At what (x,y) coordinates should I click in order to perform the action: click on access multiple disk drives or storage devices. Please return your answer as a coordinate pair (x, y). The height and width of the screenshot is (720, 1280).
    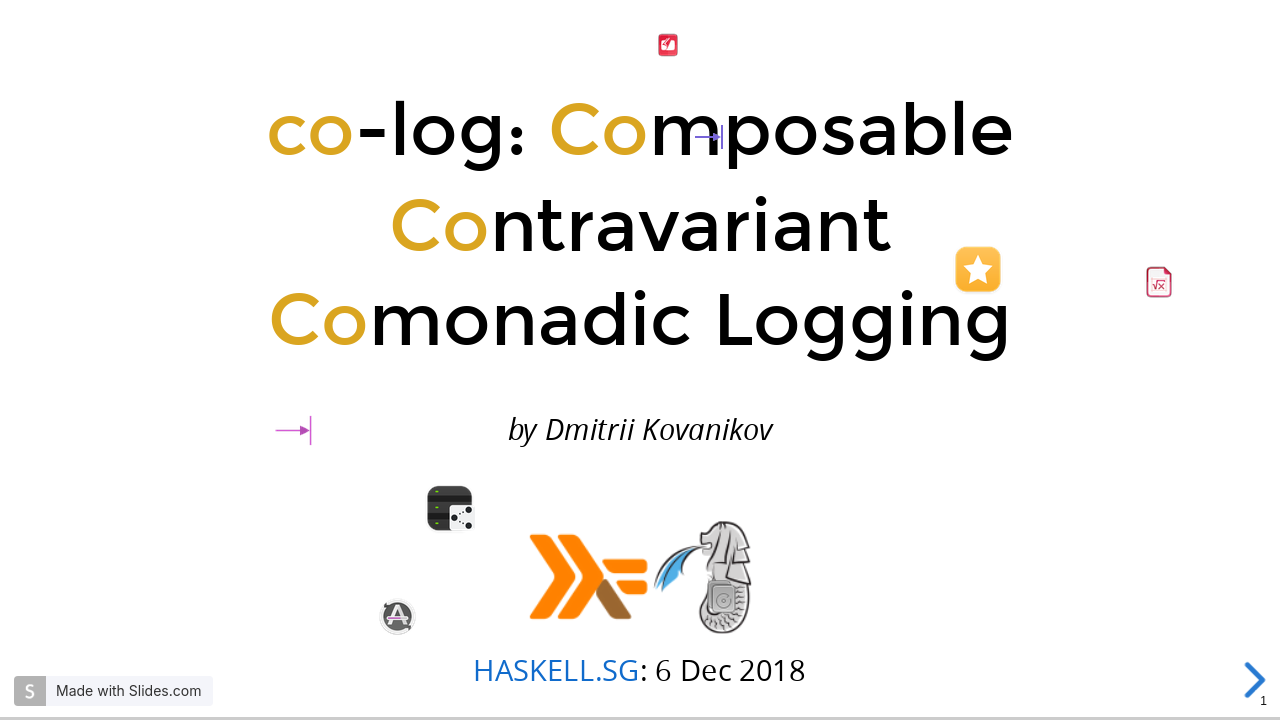
    Looking at the image, I should click on (721, 596).